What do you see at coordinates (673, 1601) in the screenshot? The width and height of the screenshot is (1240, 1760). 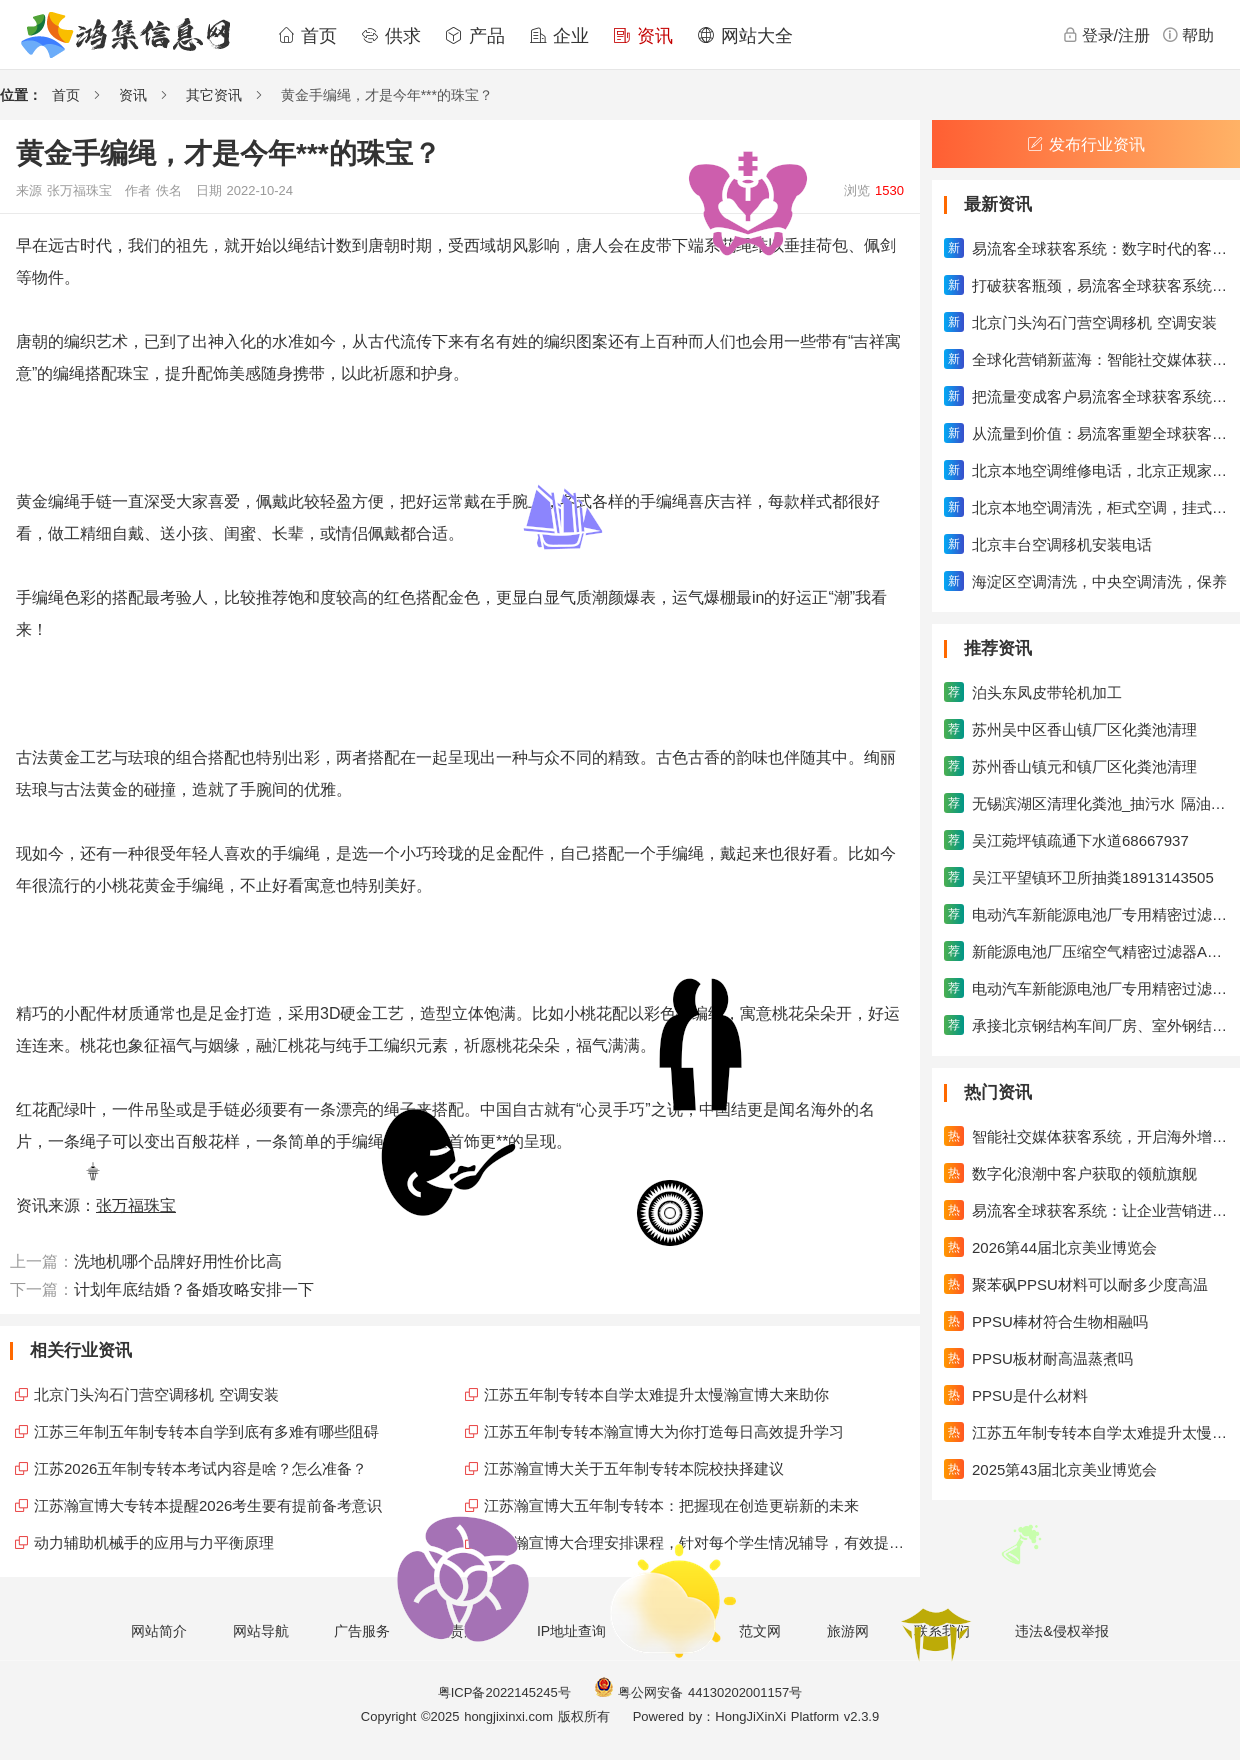 I see `indicates partly cloudy weather conditions` at bounding box center [673, 1601].